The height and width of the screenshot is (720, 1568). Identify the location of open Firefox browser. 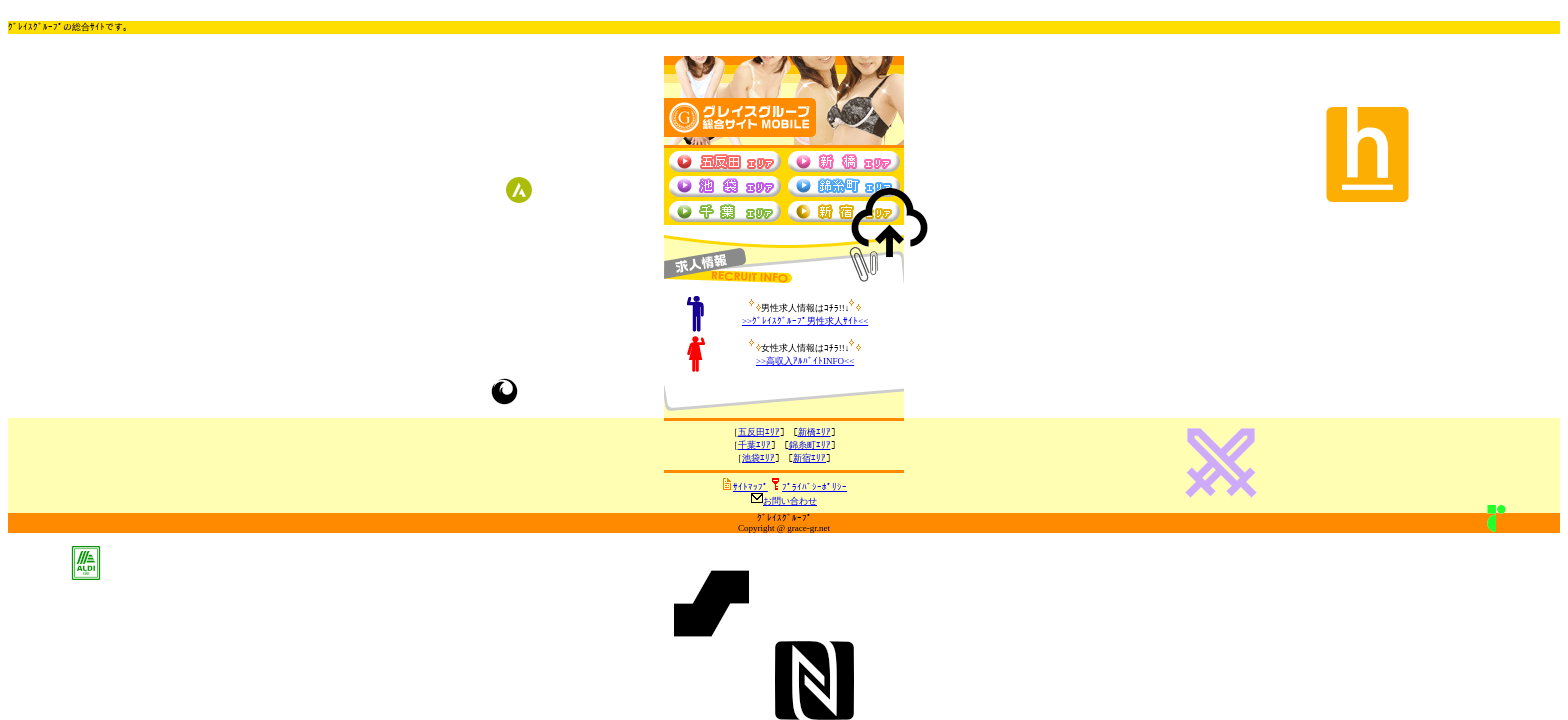
(504, 391).